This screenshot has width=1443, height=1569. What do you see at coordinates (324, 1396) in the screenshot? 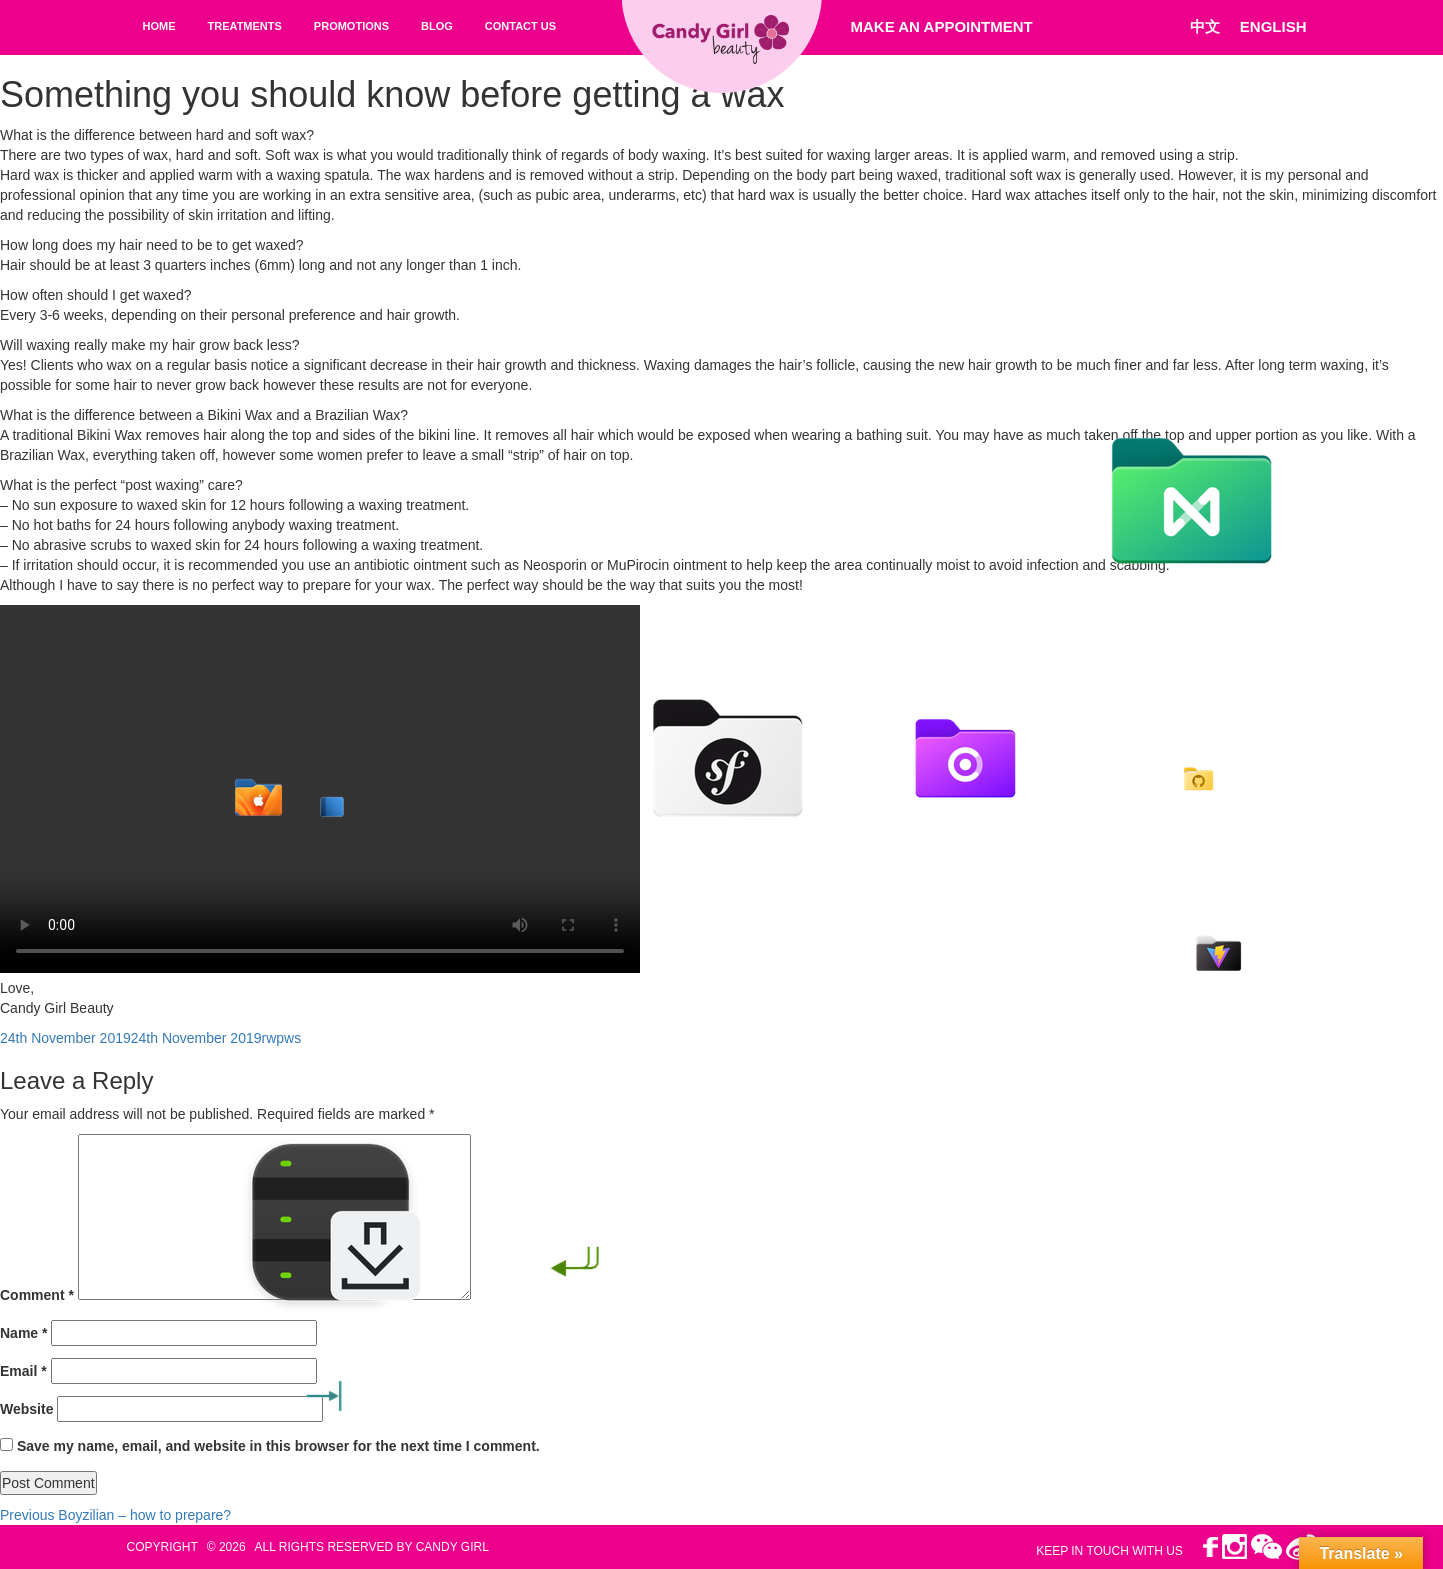
I see `go to the last item or page` at bounding box center [324, 1396].